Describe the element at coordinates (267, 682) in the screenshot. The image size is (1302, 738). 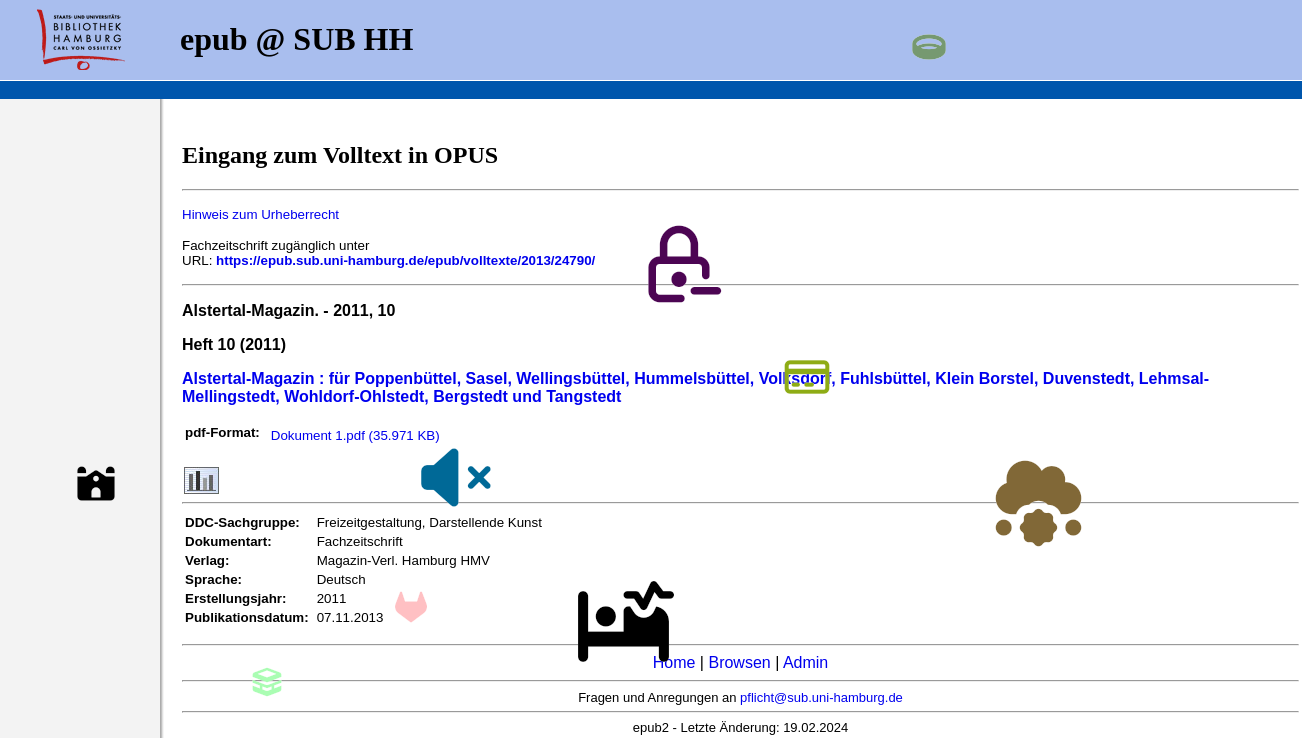
I see `access islamic prayer times or qibla direction` at that location.